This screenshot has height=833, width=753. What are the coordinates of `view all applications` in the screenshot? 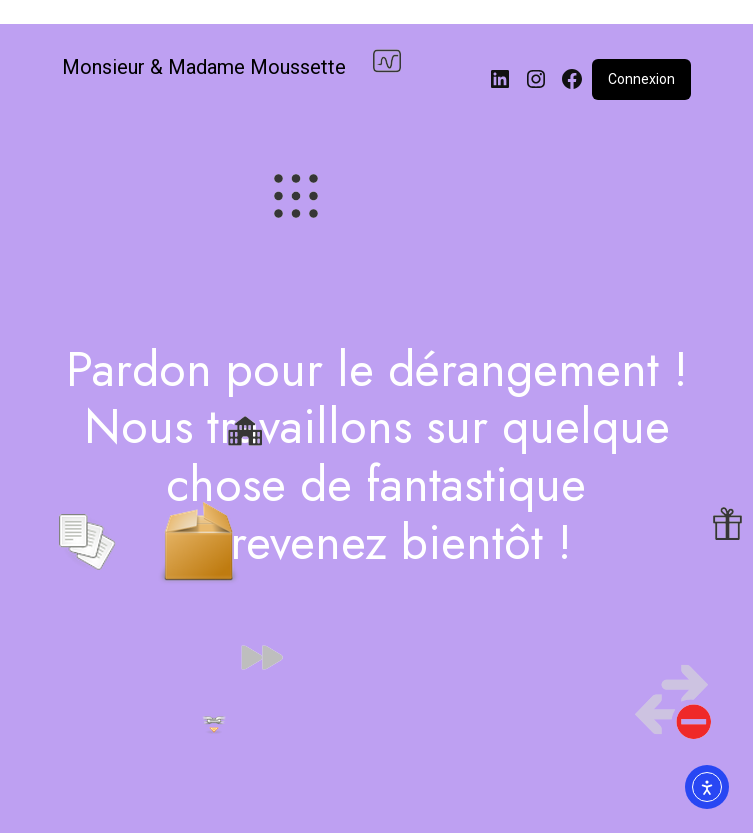 It's located at (296, 196).